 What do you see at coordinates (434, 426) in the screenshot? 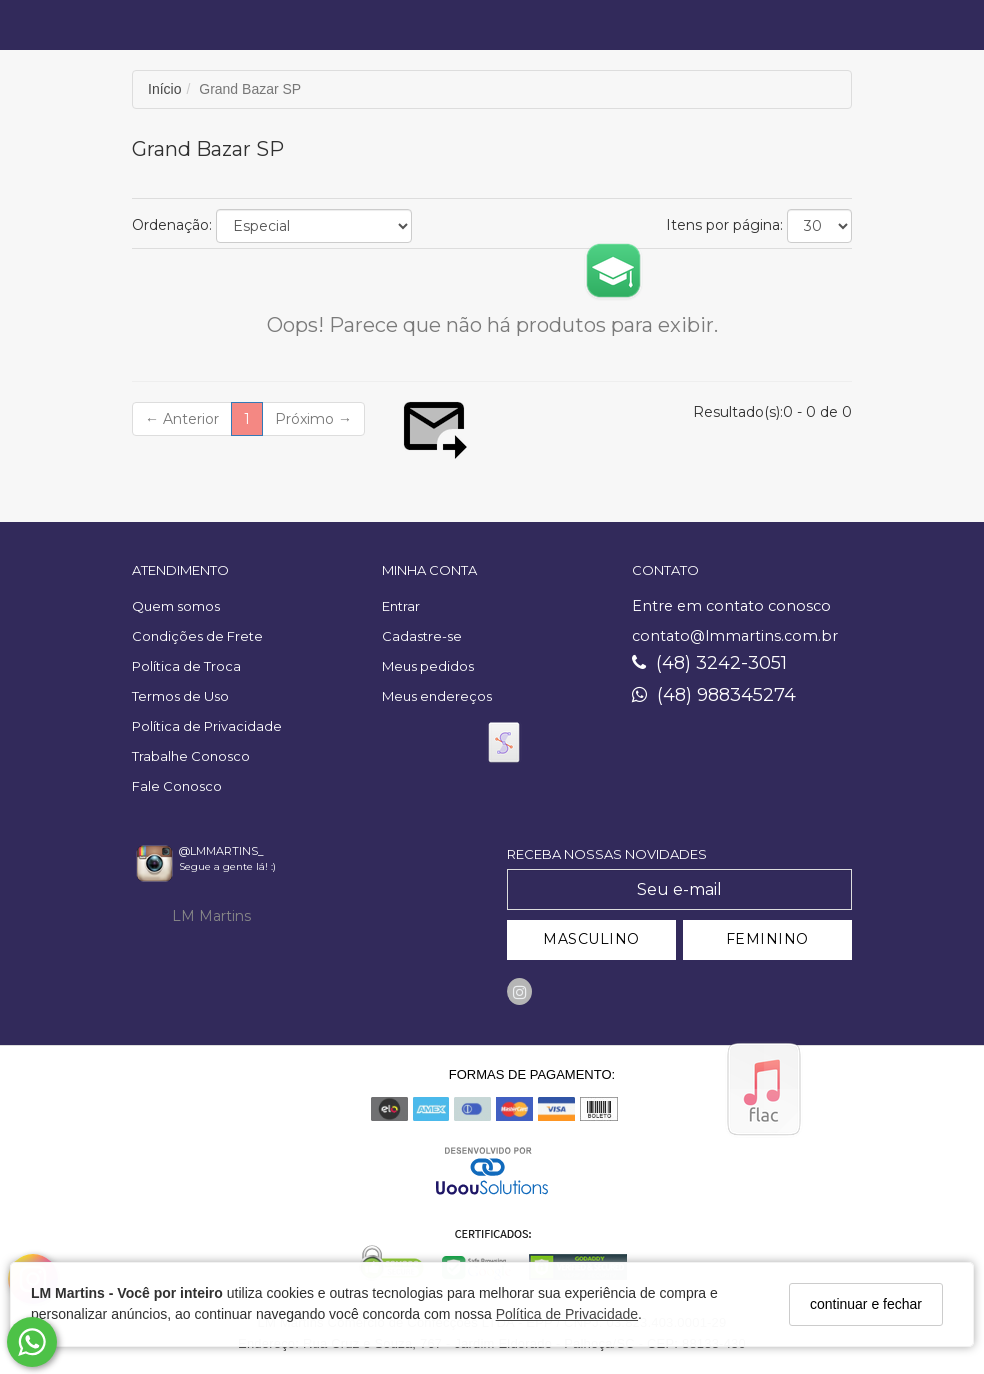
I see `forward an email to another recipient` at bounding box center [434, 426].